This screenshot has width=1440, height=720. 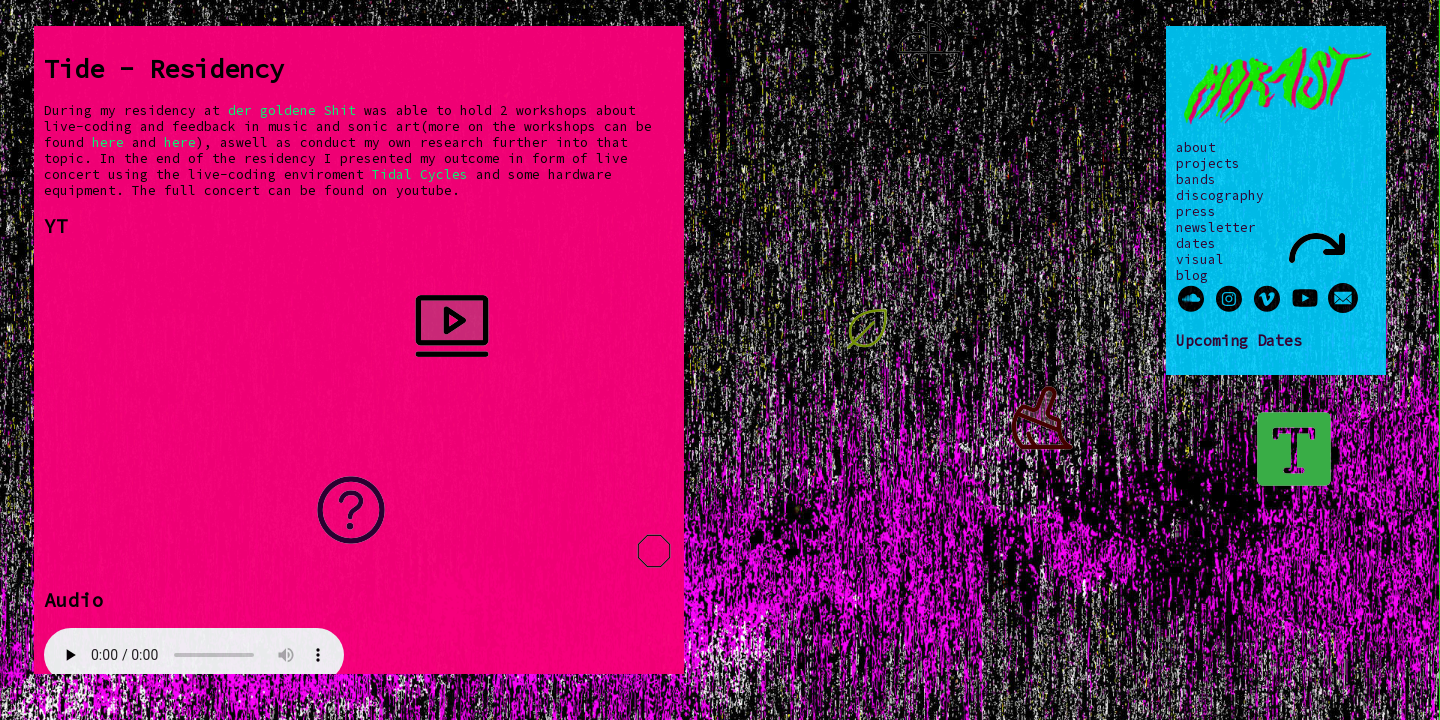 What do you see at coordinates (452, 326) in the screenshot?
I see `play or watch a video` at bounding box center [452, 326].